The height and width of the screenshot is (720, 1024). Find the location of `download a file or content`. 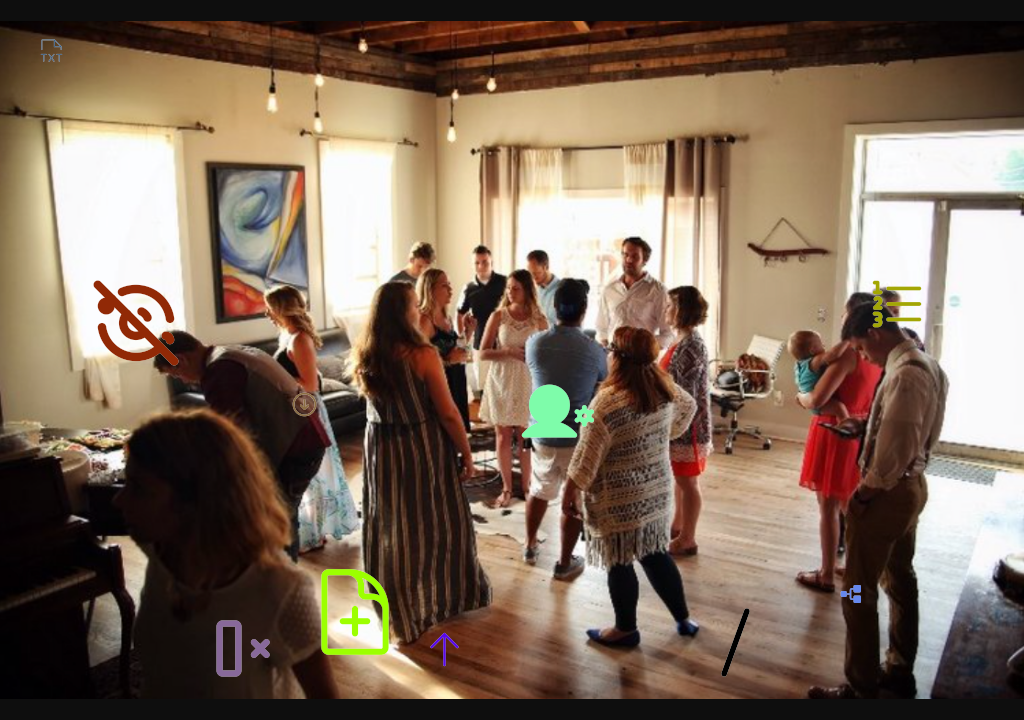

download a file or content is located at coordinates (304, 404).